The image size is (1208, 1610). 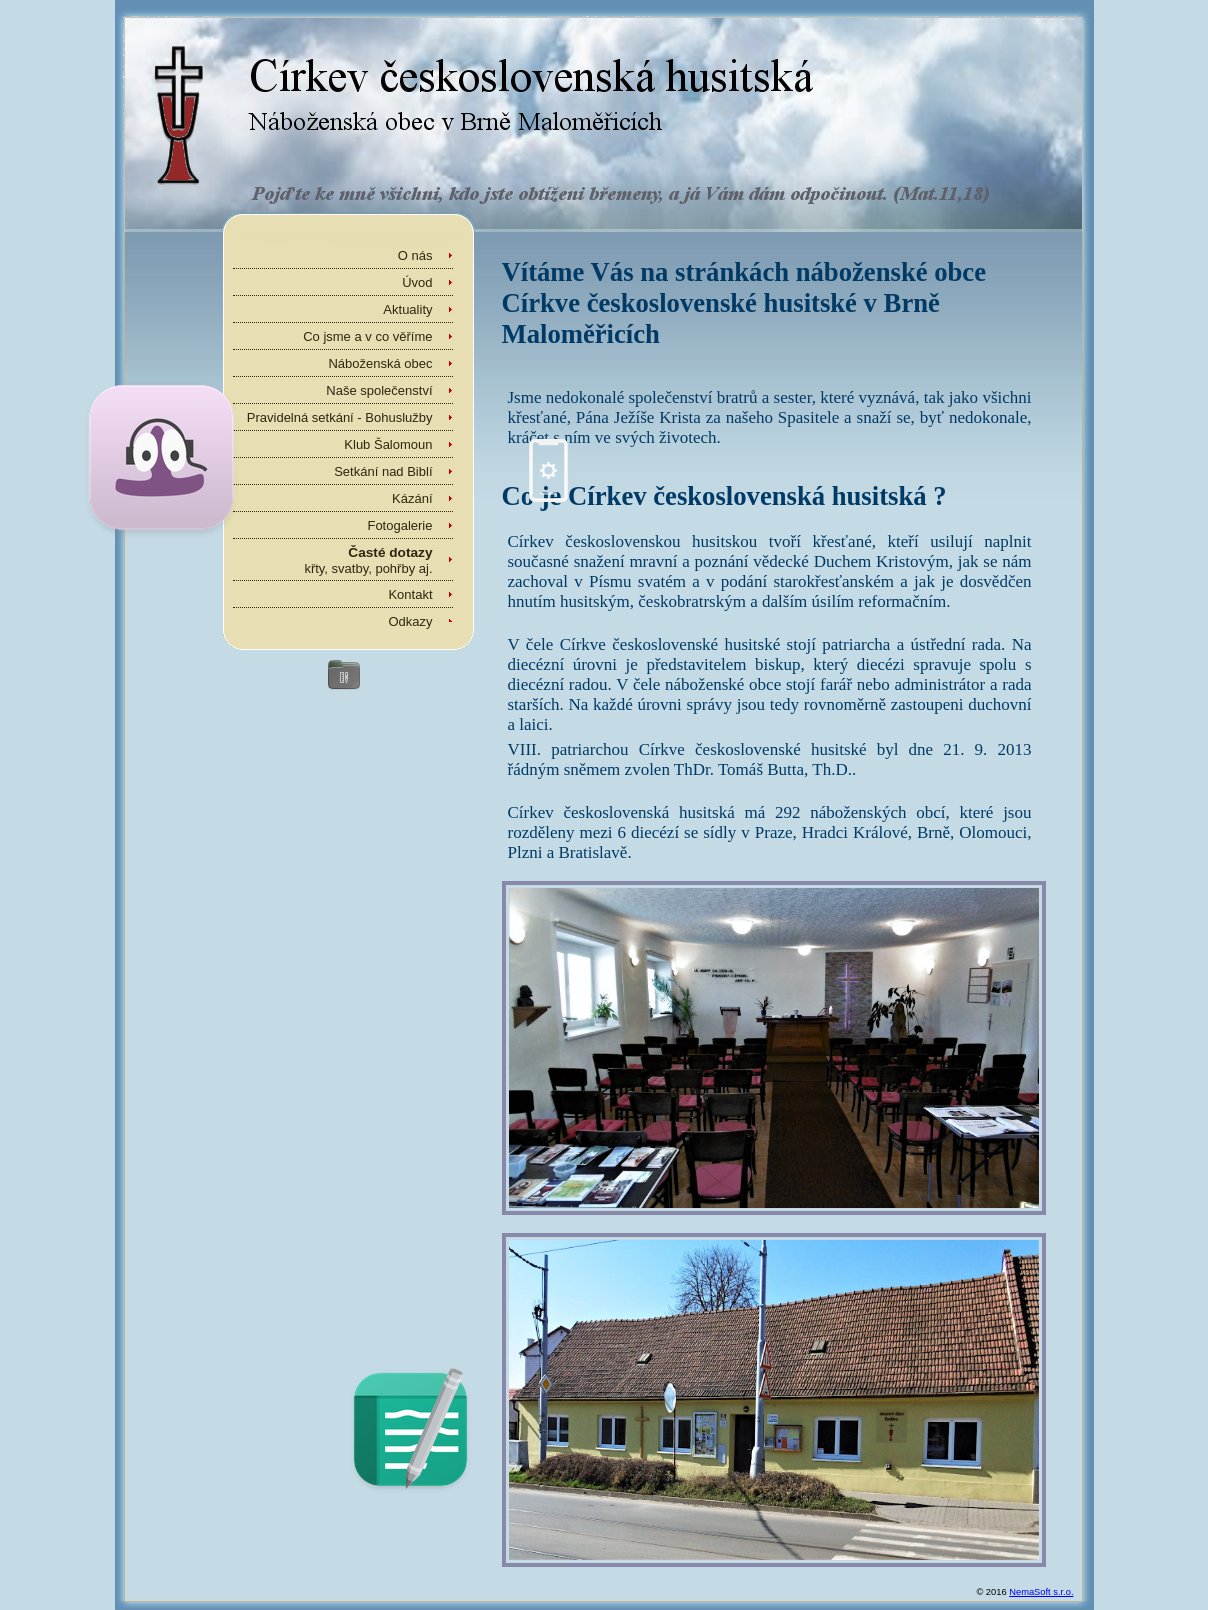 What do you see at coordinates (410, 1429) in the screenshot?
I see `open marknote app for writing notes` at bounding box center [410, 1429].